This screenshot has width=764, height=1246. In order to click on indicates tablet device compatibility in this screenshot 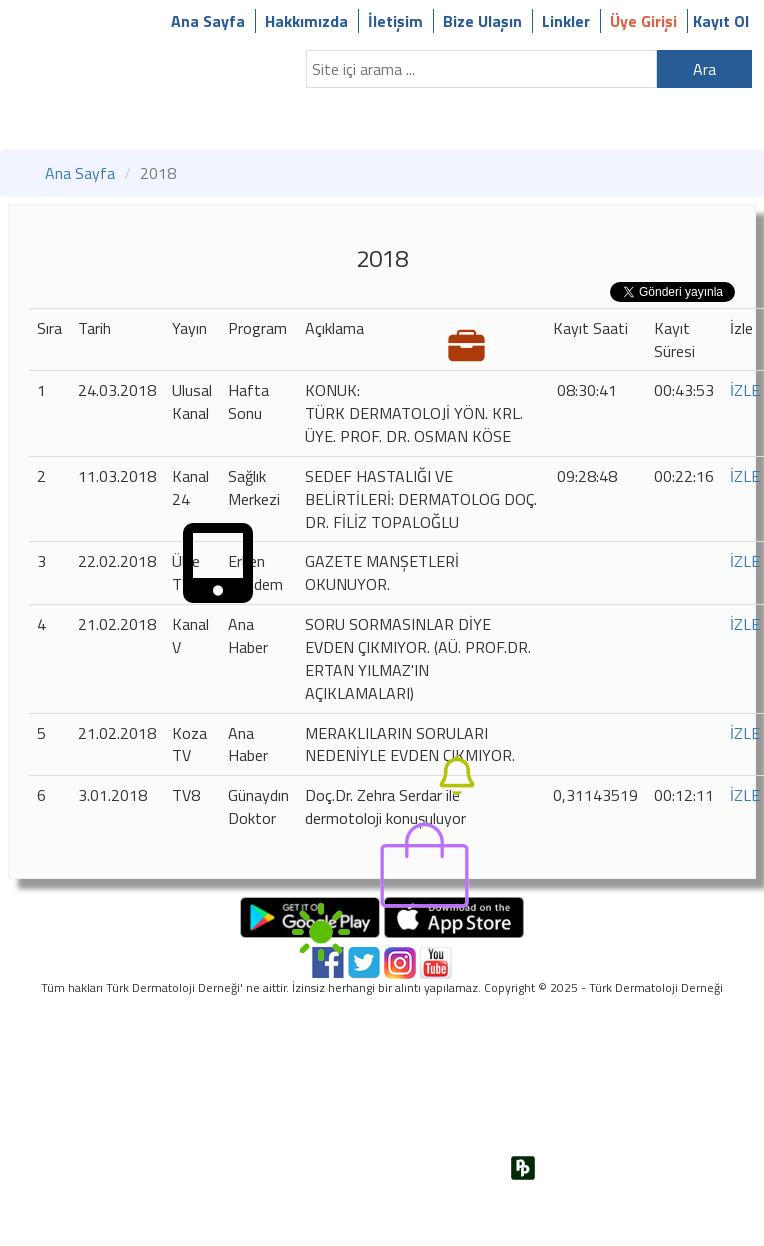, I will do `click(218, 563)`.